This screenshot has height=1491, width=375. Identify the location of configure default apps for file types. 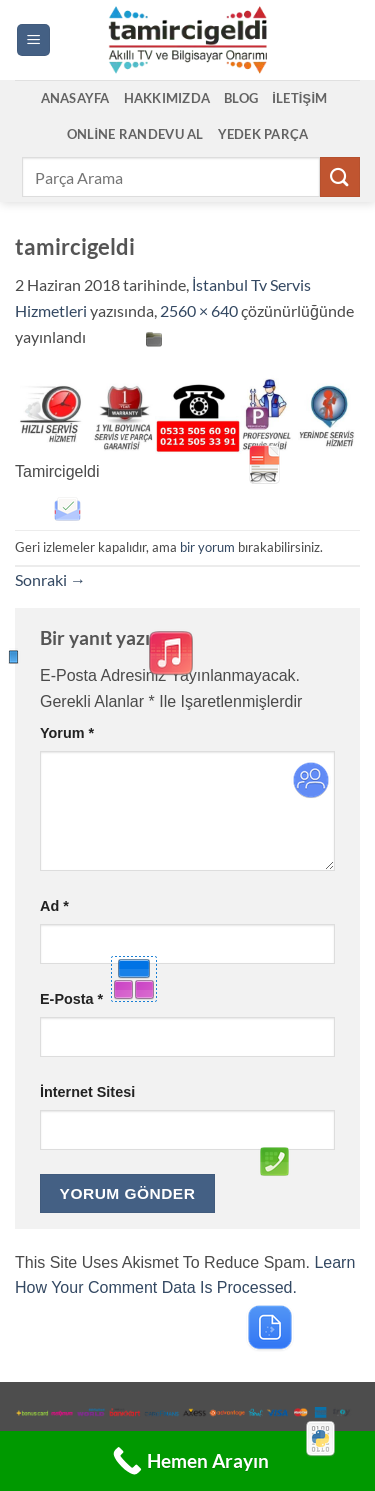
(270, 1328).